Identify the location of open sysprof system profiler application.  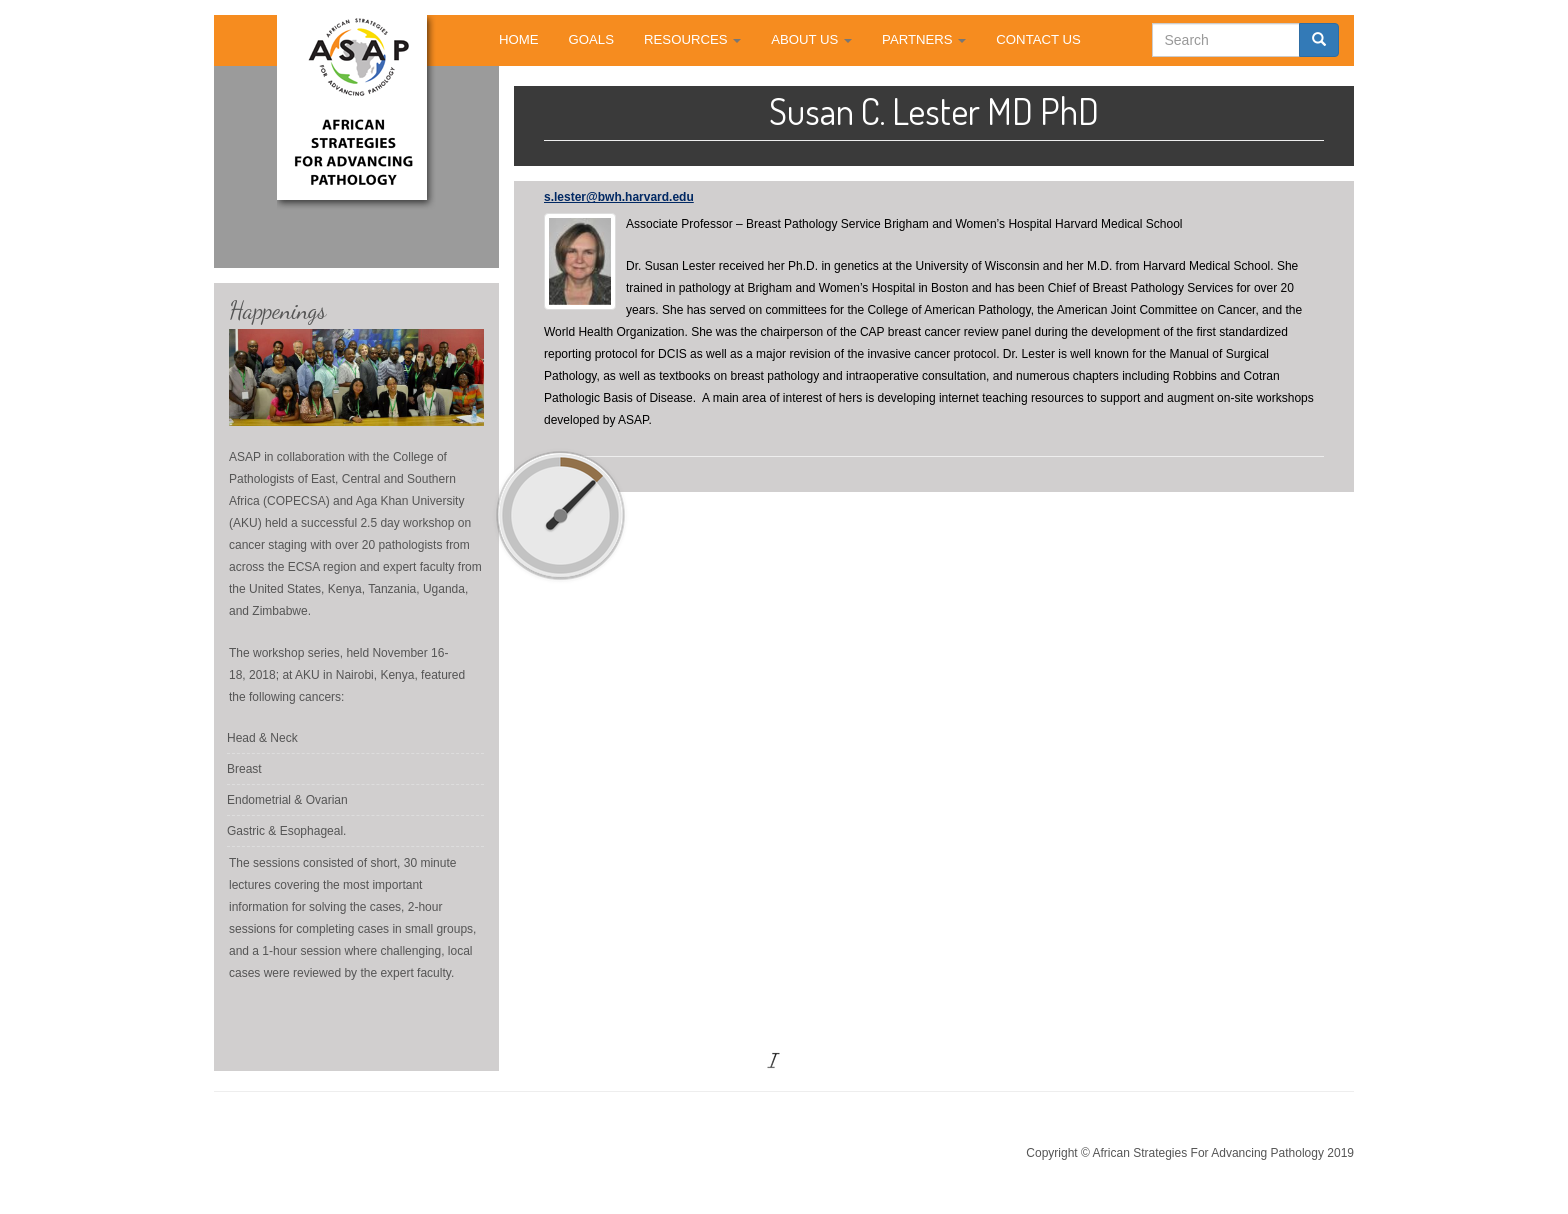
(560, 515).